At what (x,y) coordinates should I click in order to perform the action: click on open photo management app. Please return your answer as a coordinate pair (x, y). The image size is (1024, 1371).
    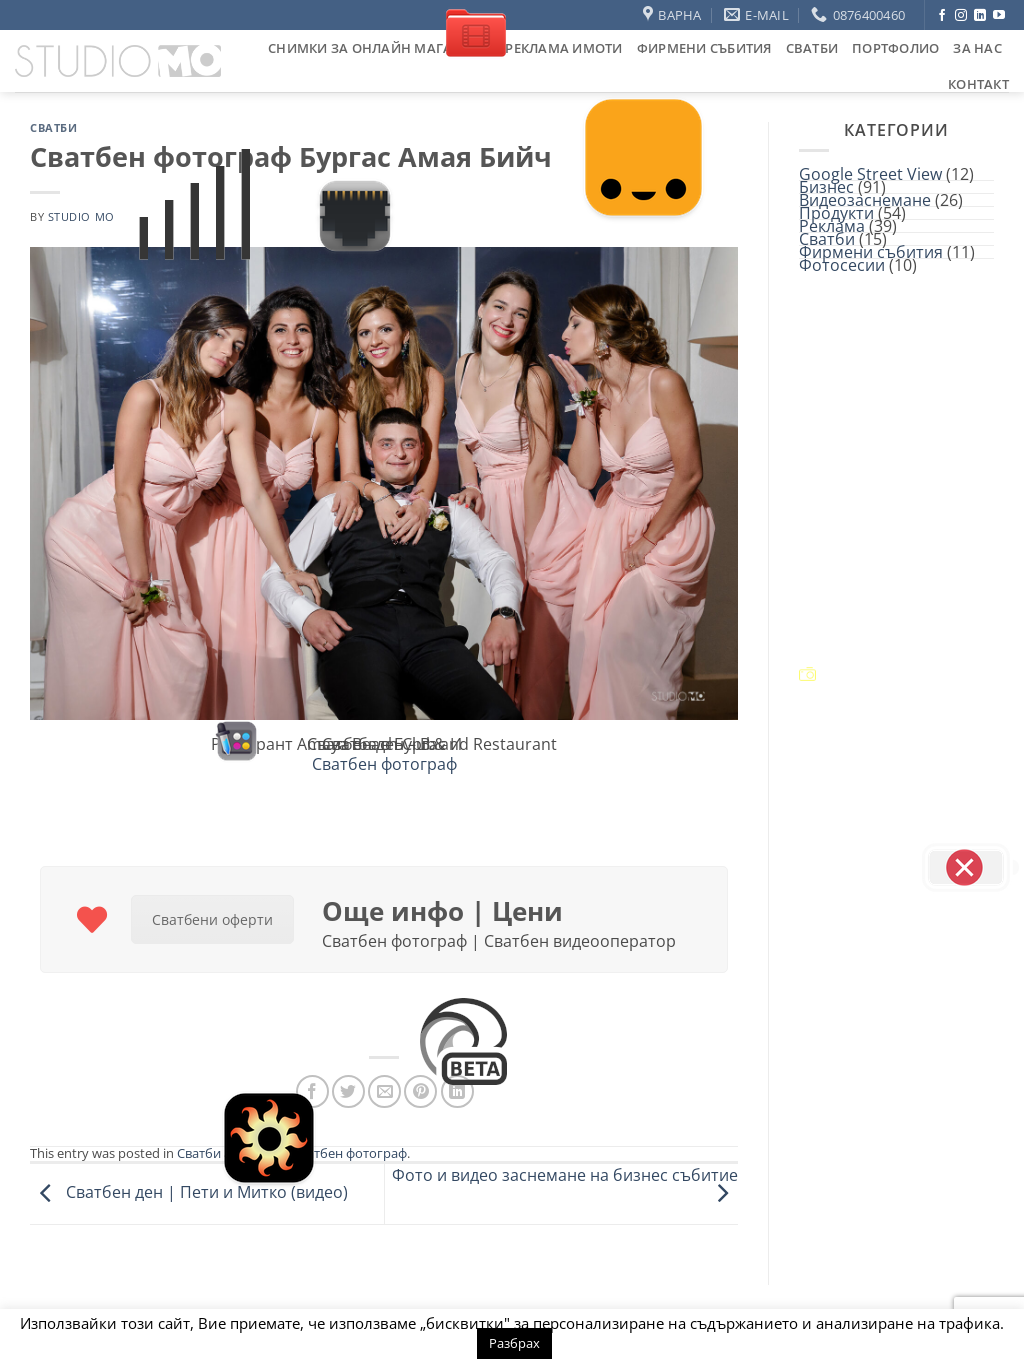
    Looking at the image, I should click on (807, 673).